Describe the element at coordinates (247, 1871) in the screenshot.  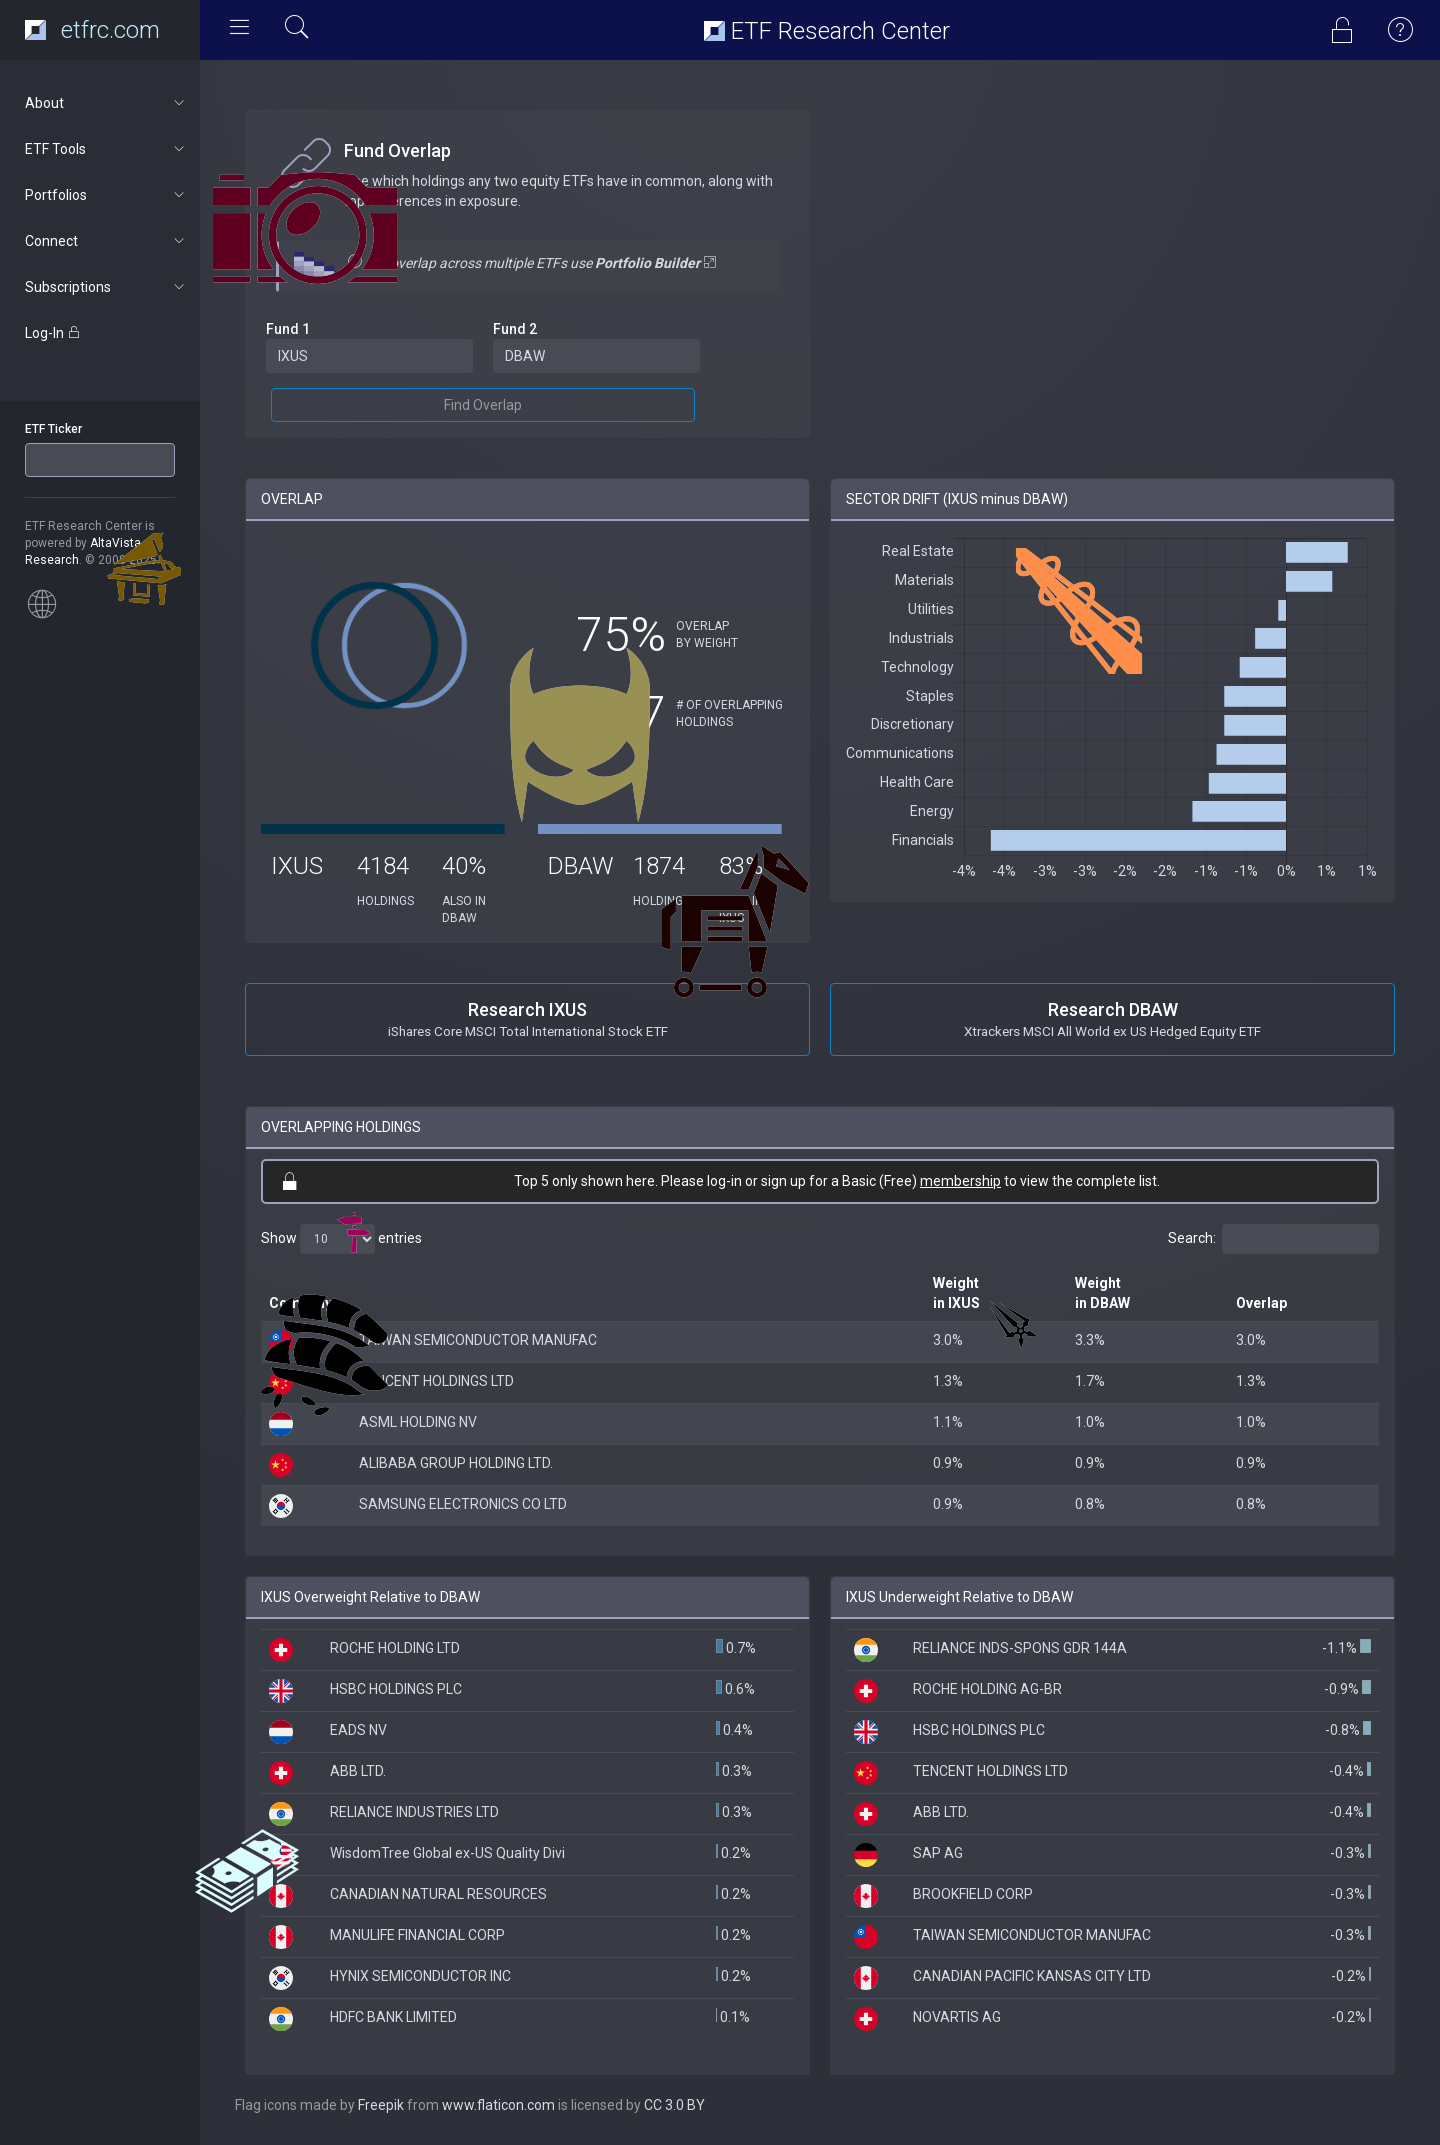
I see `view your wallet or account balance` at that location.